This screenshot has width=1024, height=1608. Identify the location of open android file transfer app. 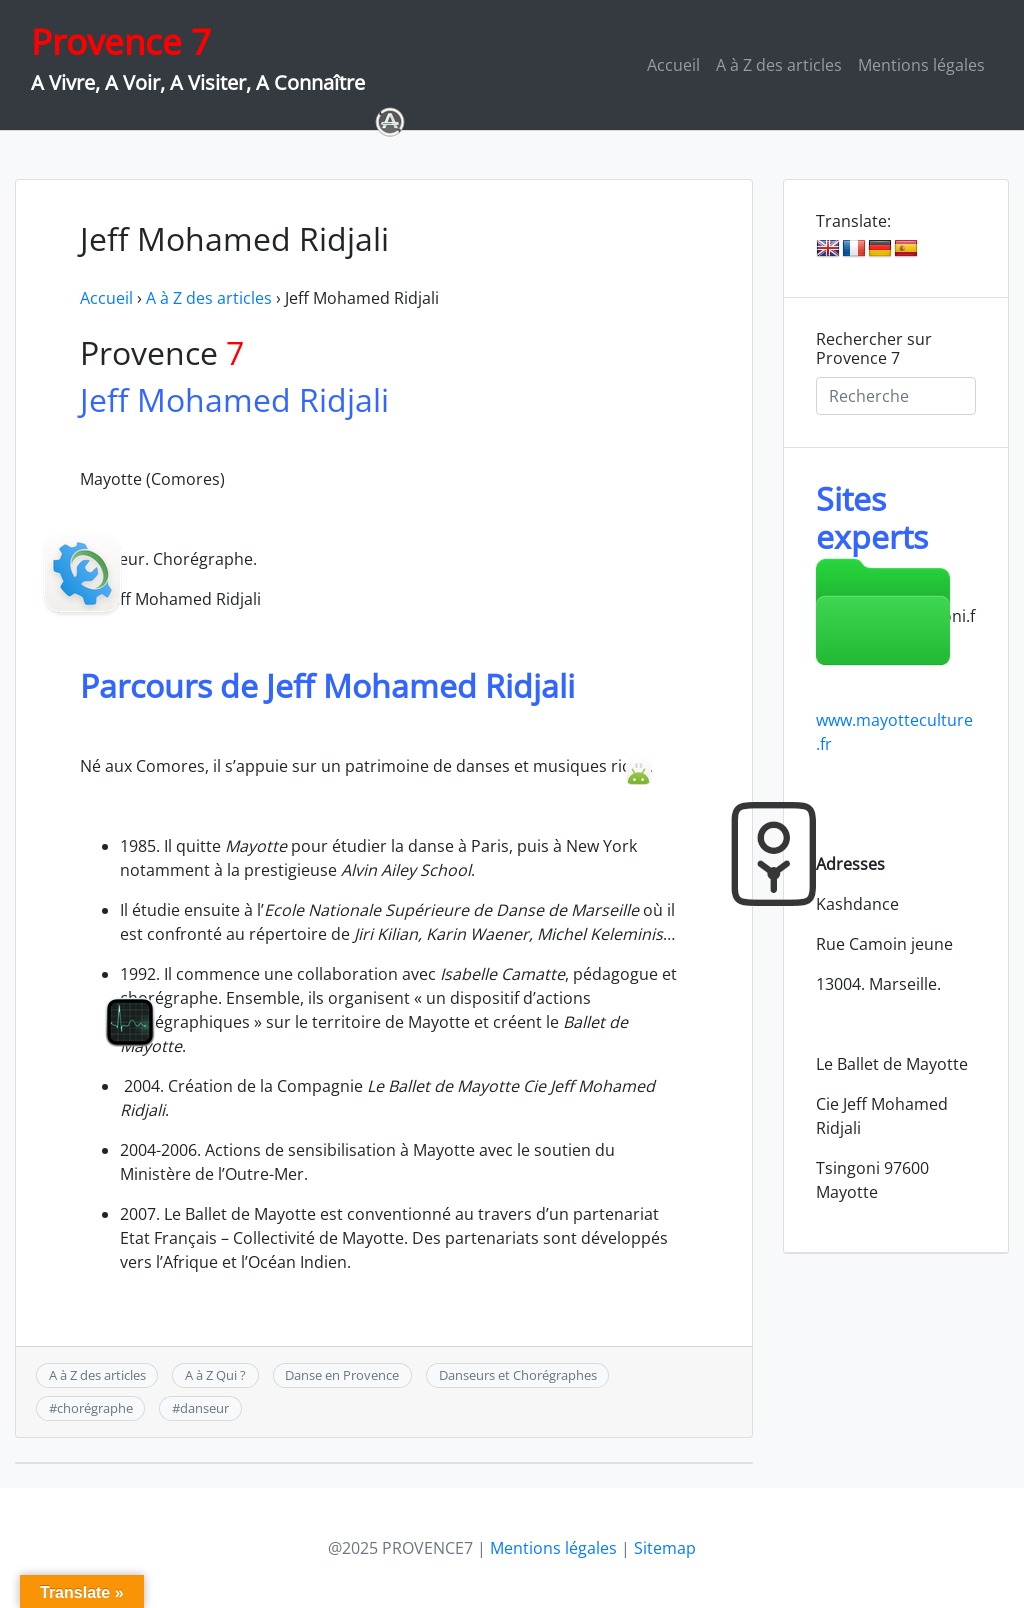
(638, 771).